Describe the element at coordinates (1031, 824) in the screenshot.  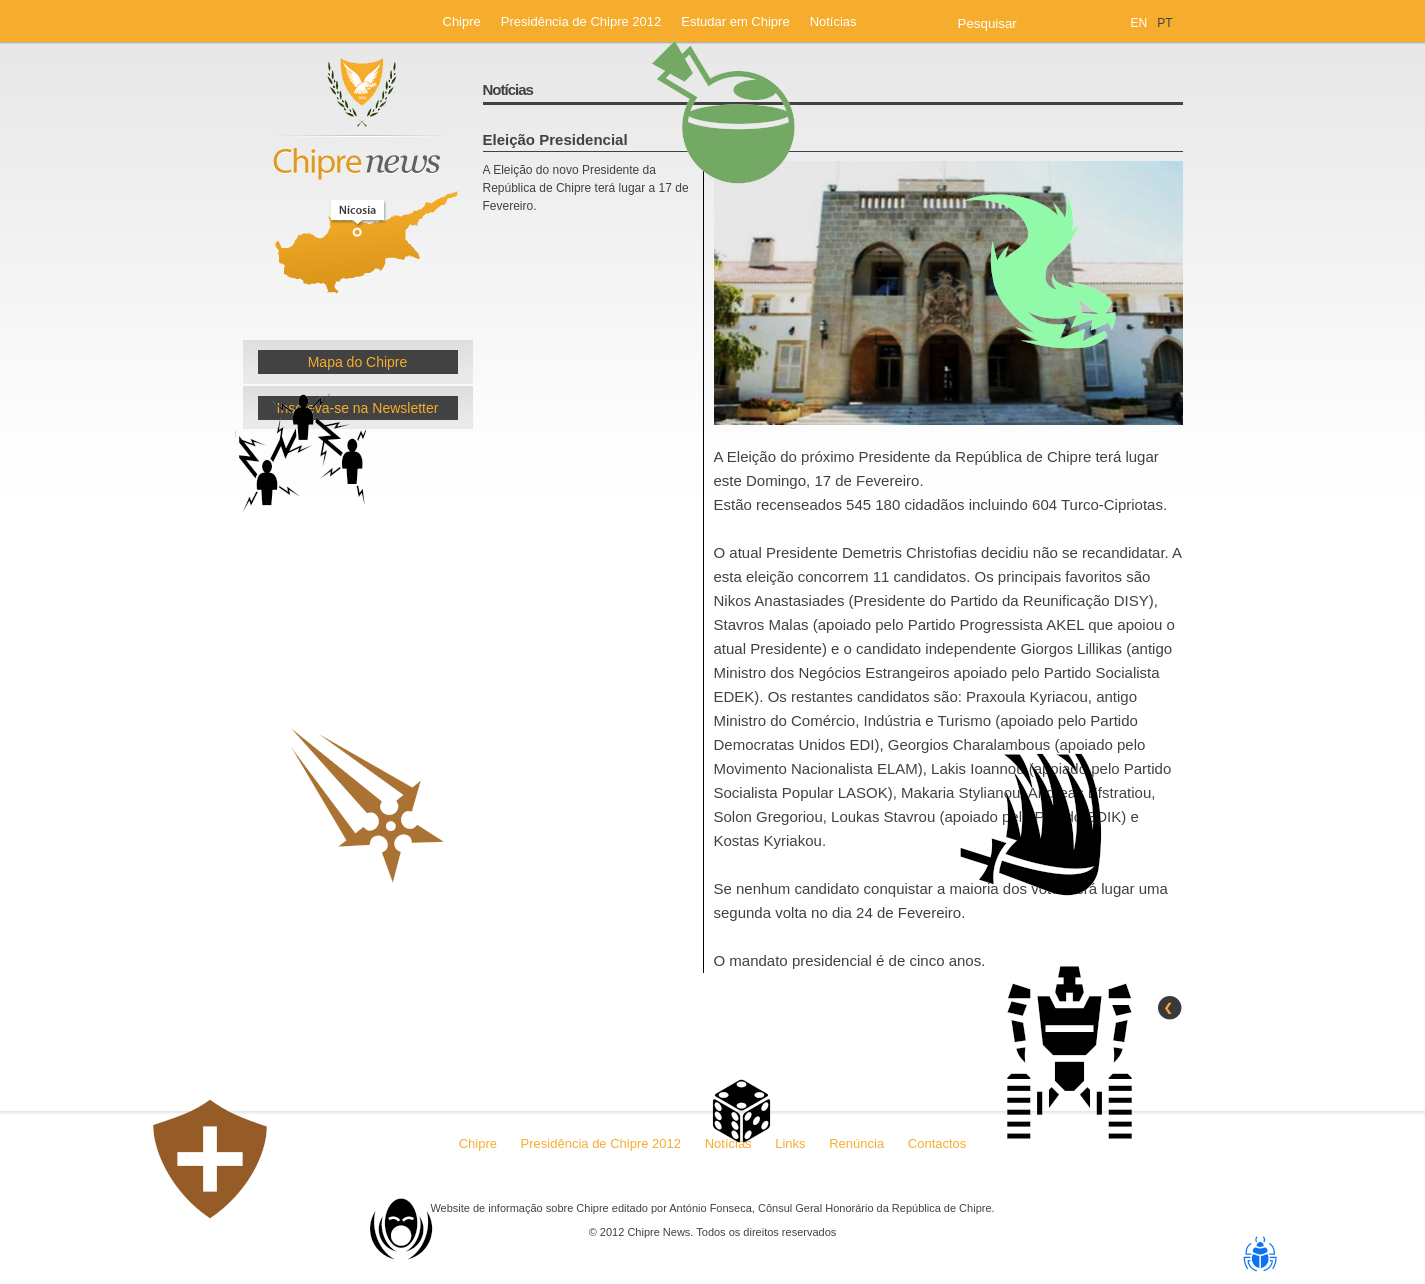
I see `perform a slash attack in combat` at that location.